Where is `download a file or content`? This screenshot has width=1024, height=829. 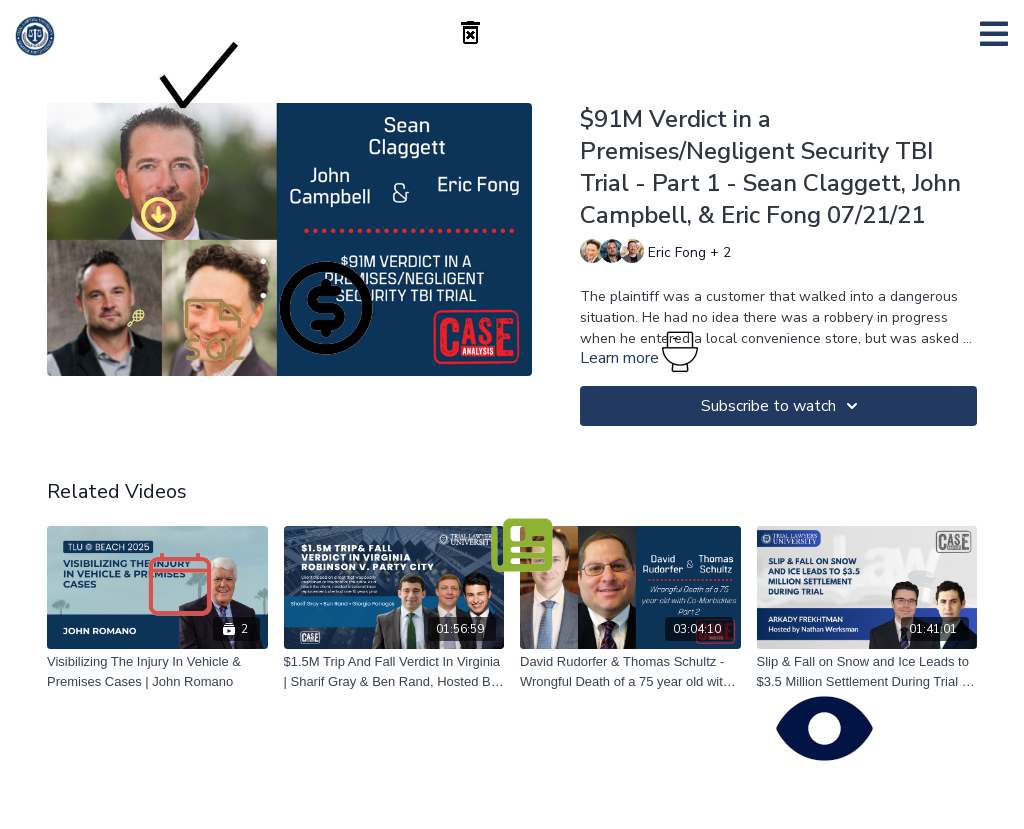 download a file or content is located at coordinates (158, 214).